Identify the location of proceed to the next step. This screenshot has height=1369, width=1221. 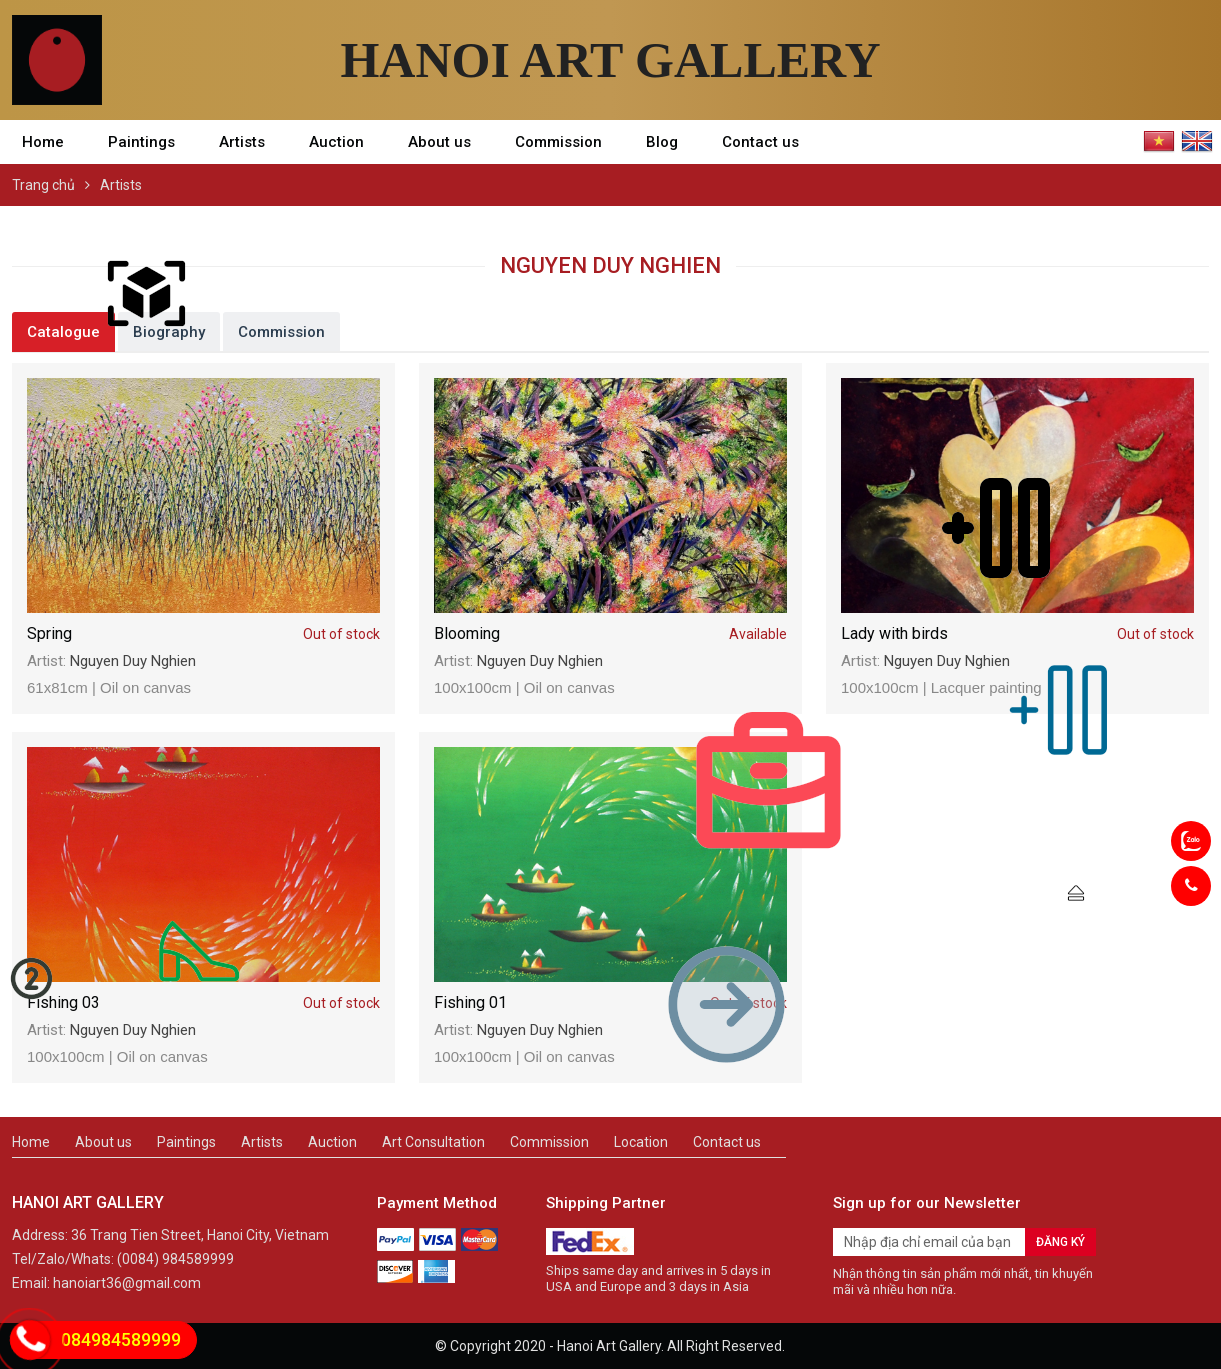
(726, 1004).